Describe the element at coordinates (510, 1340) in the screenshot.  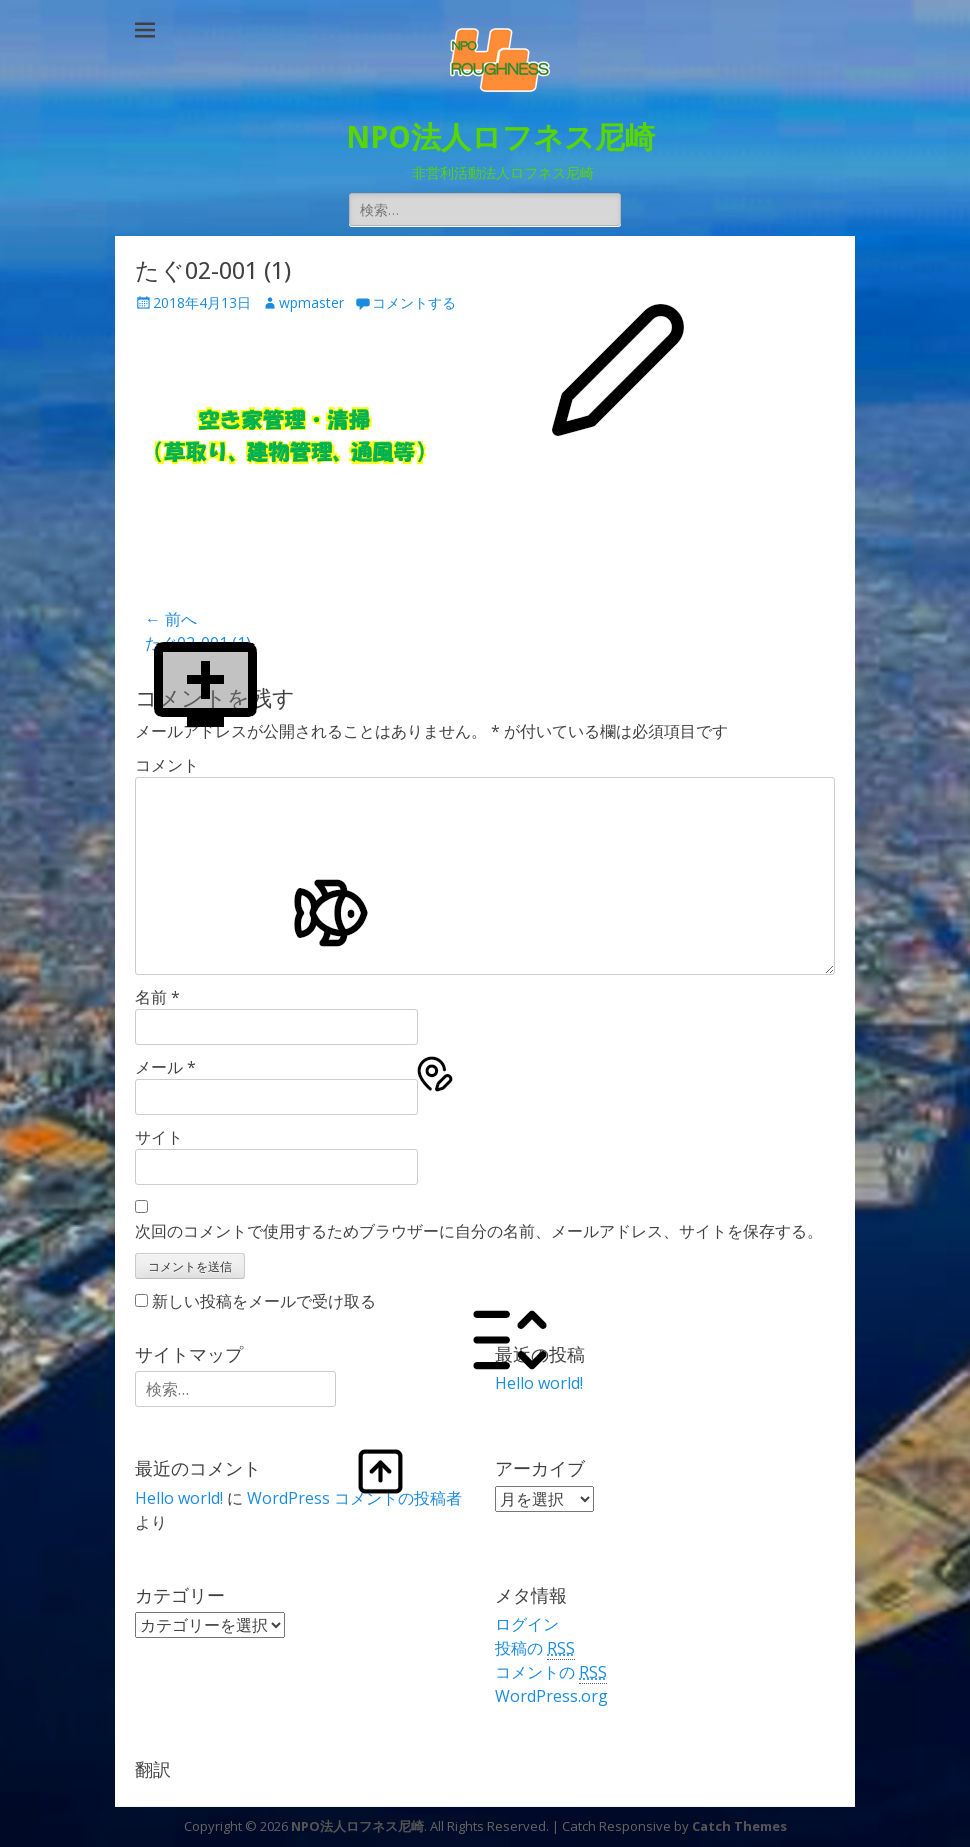
I see `sort list items ascending or descending` at that location.